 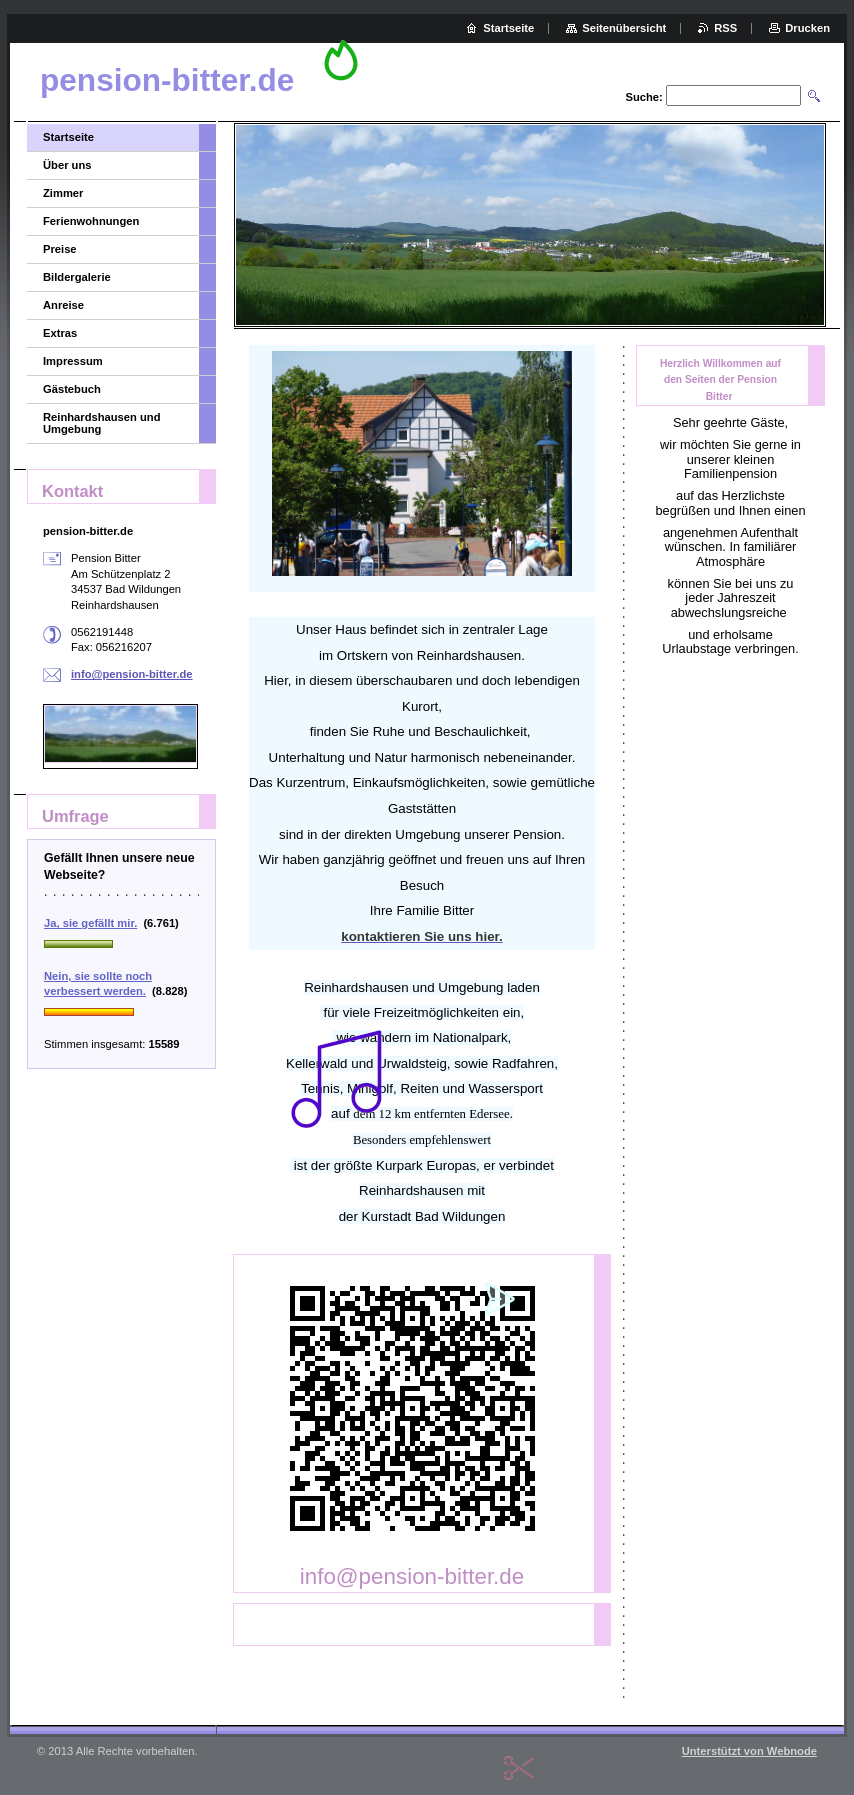 What do you see at coordinates (518, 1768) in the screenshot?
I see `cut selected content` at bounding box center [518, 1768].